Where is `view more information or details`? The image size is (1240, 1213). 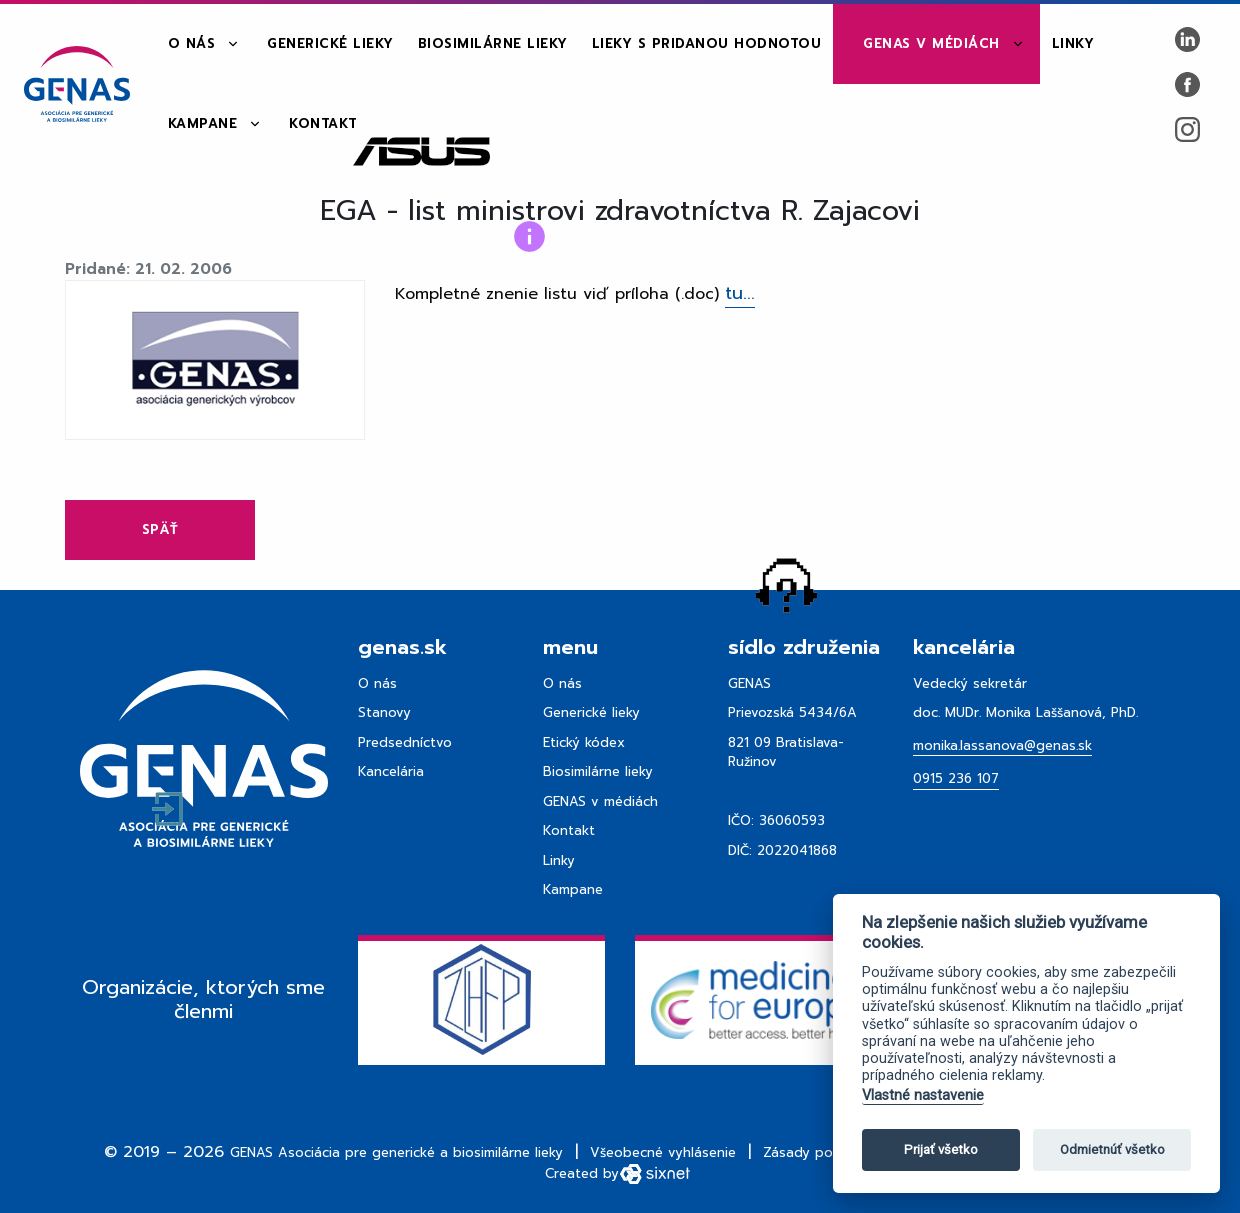
view more information or details is located at coordinates (529, 236).